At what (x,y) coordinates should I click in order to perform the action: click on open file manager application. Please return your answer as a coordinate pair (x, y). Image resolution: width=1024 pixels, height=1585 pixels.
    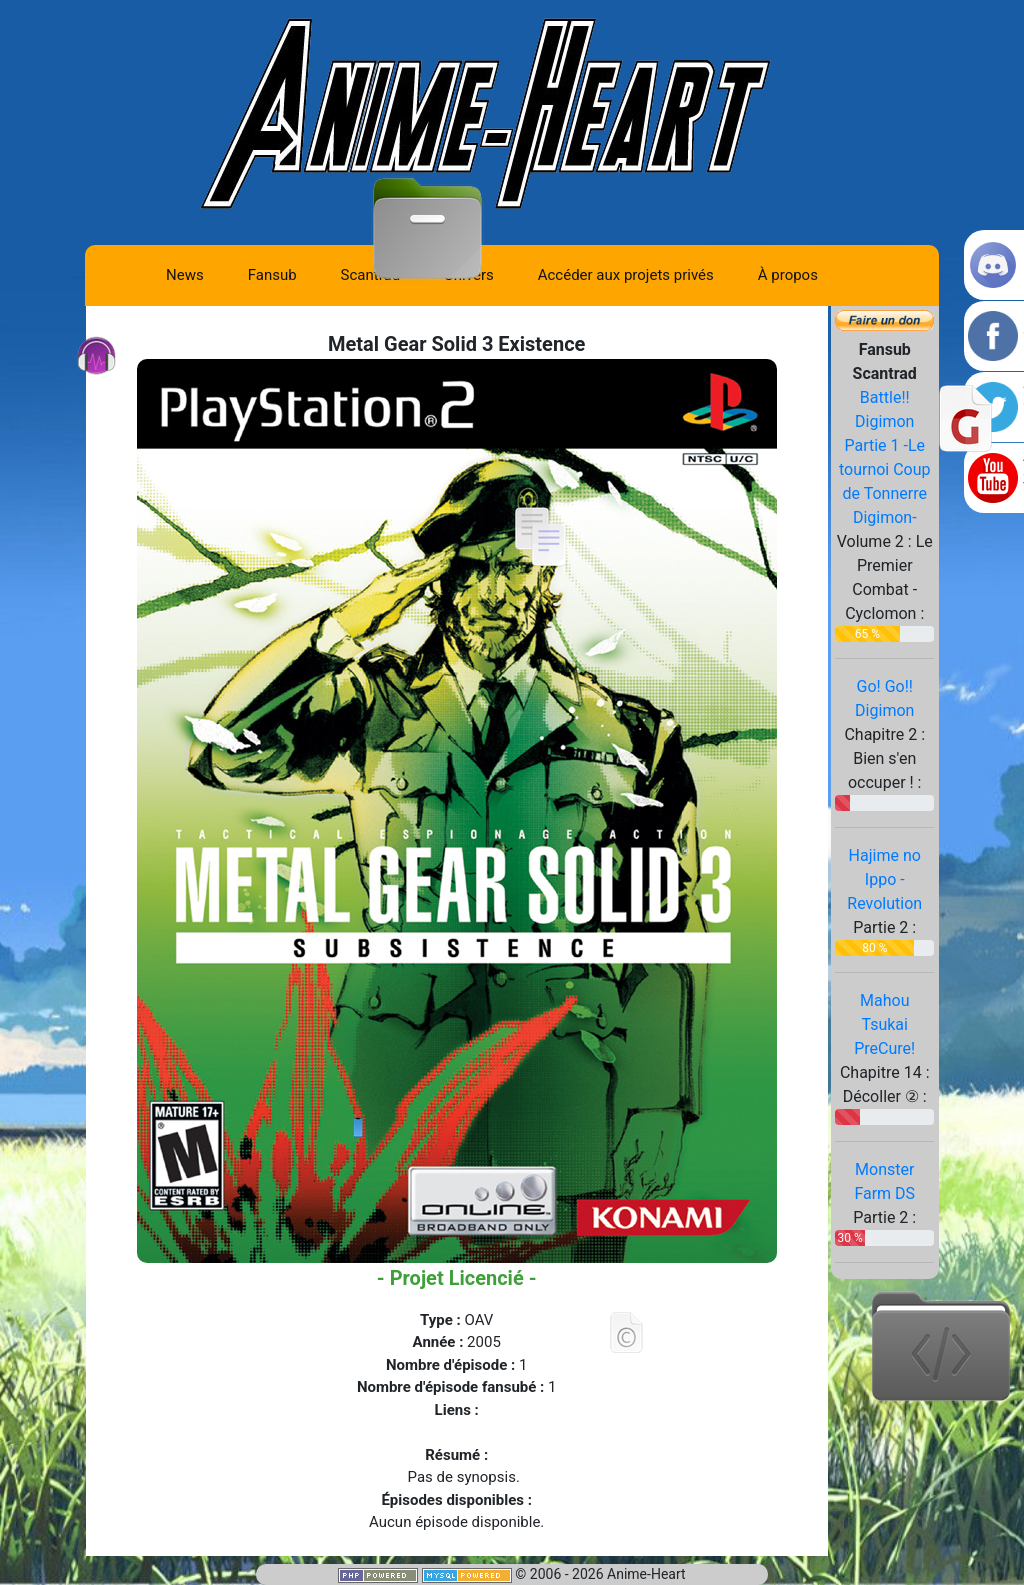
    Looking at the image, I should click on (427, 228).